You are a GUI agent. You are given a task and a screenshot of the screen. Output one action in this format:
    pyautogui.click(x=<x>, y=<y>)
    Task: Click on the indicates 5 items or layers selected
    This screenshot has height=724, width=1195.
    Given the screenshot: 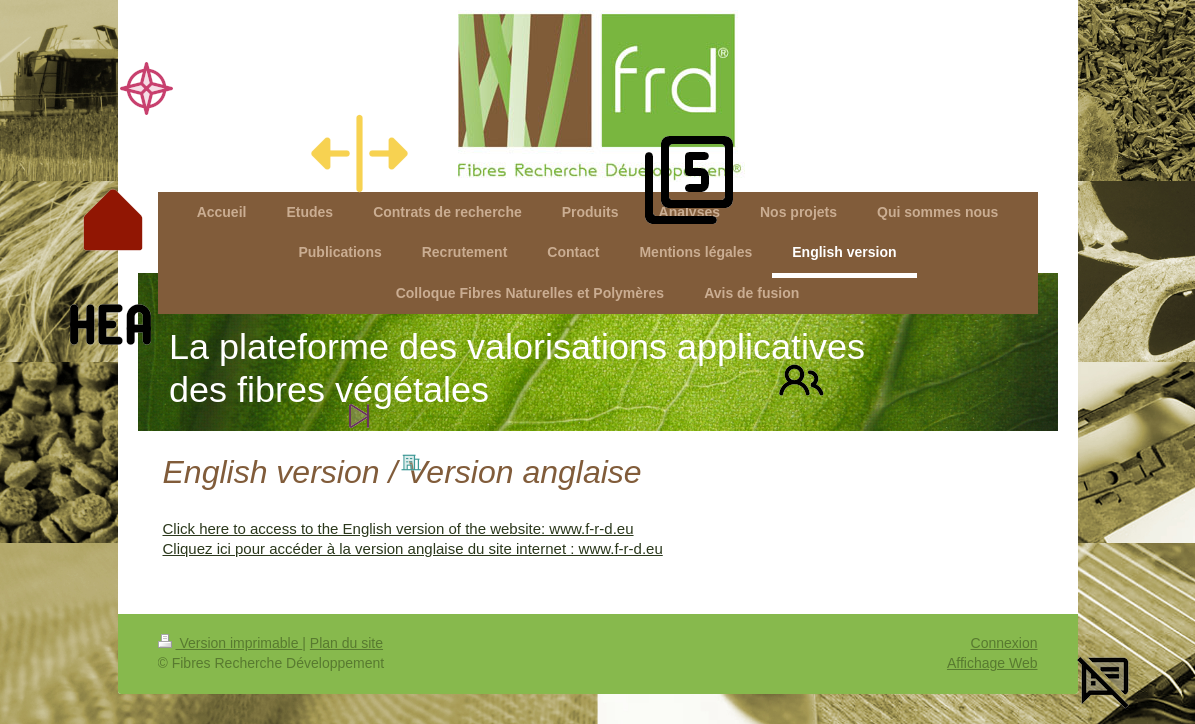 What is the action you would take?
    pyautogui.click(x=689, y=180)
    